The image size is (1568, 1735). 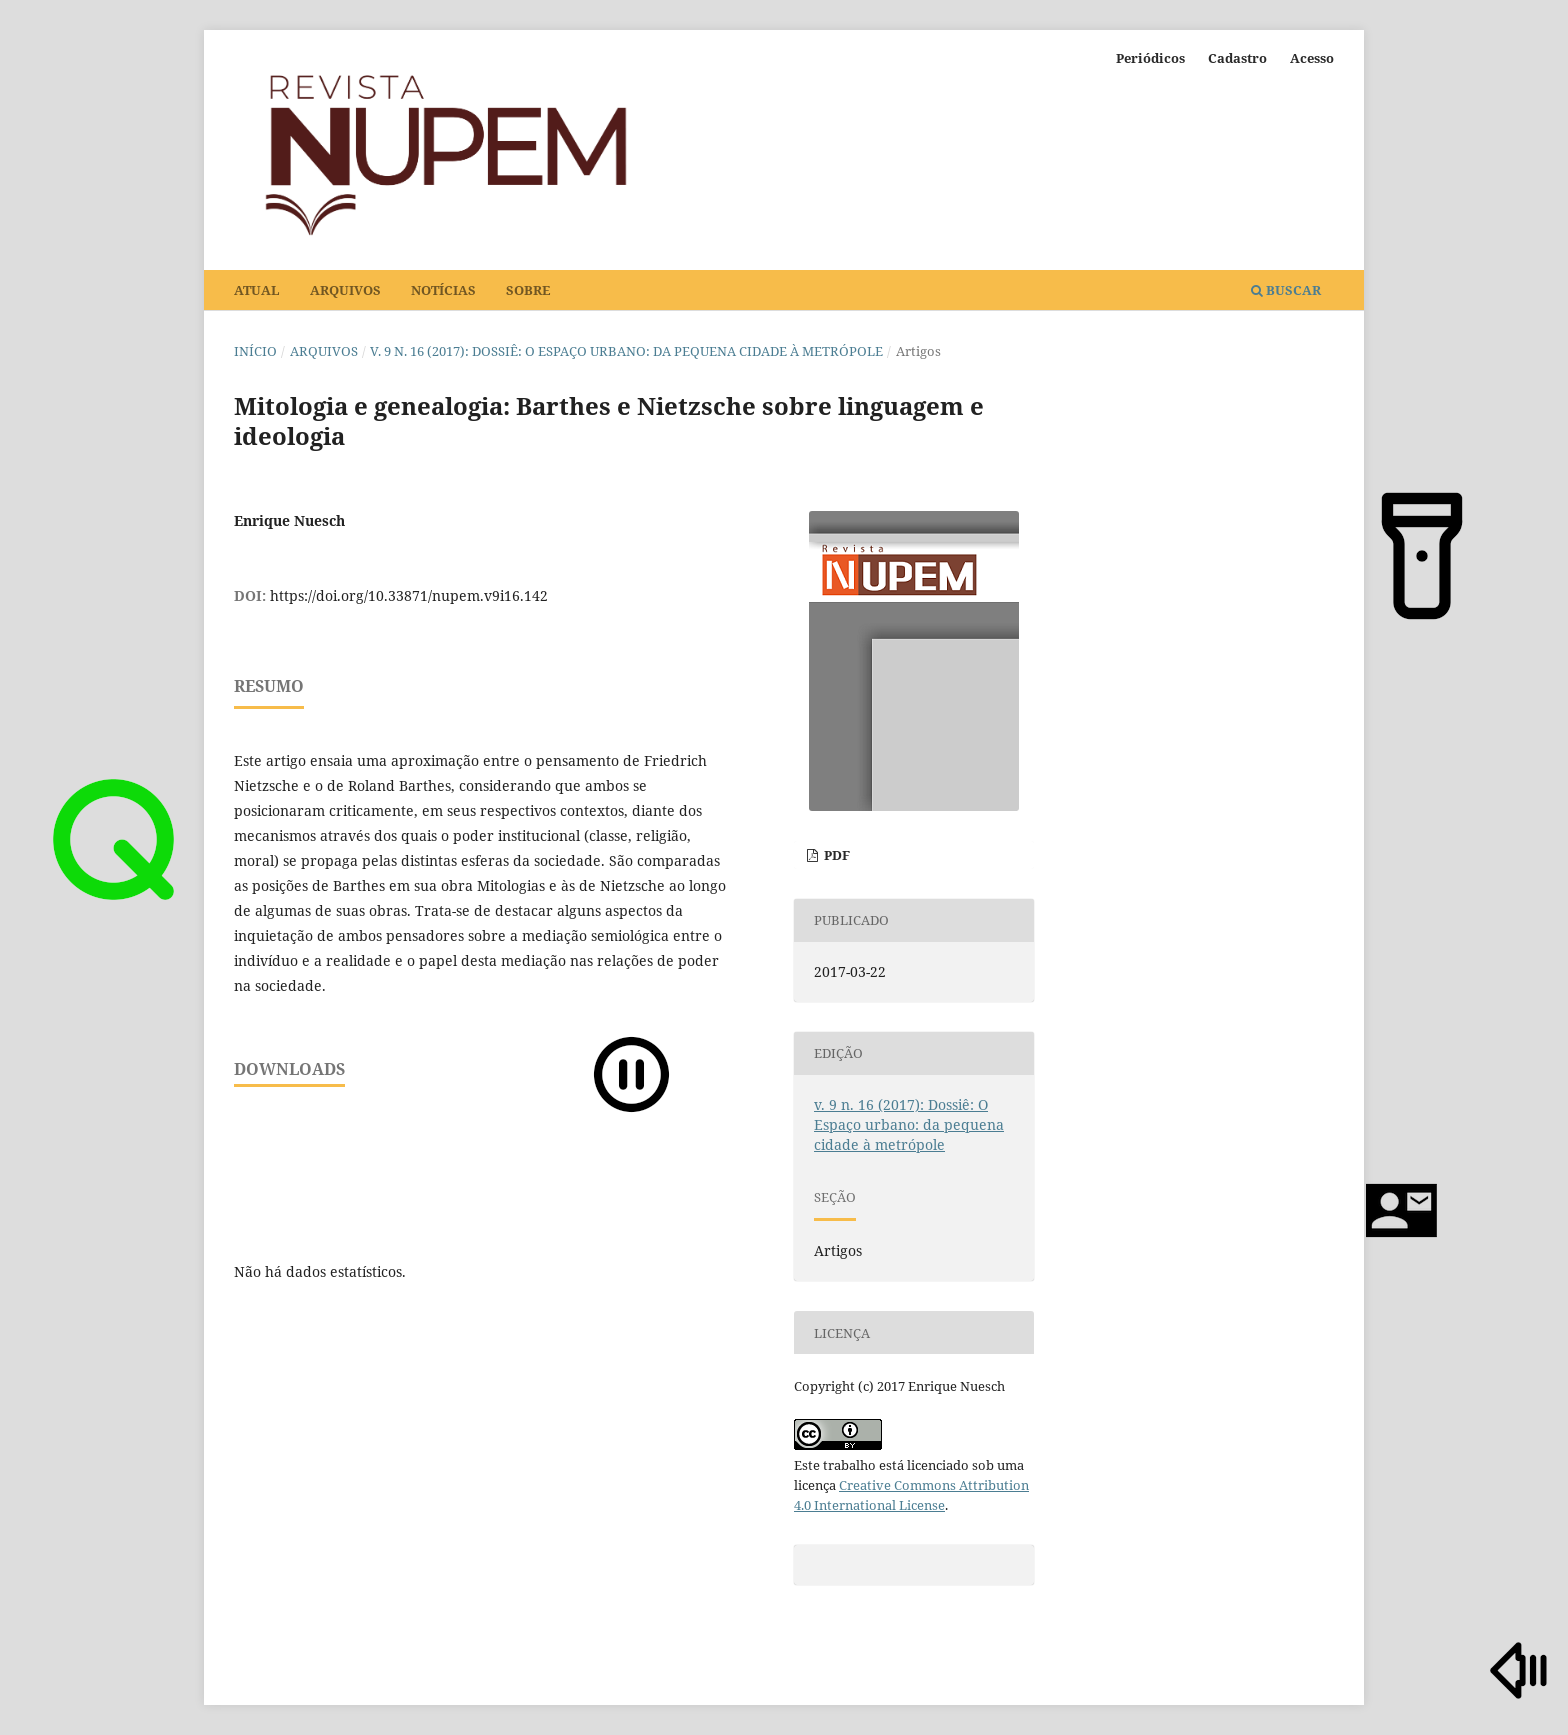 What do you see at coordinates (1520, 1670) in the screenshot?
I see `go back multiple steps` at bounding box center [1520, 1670].